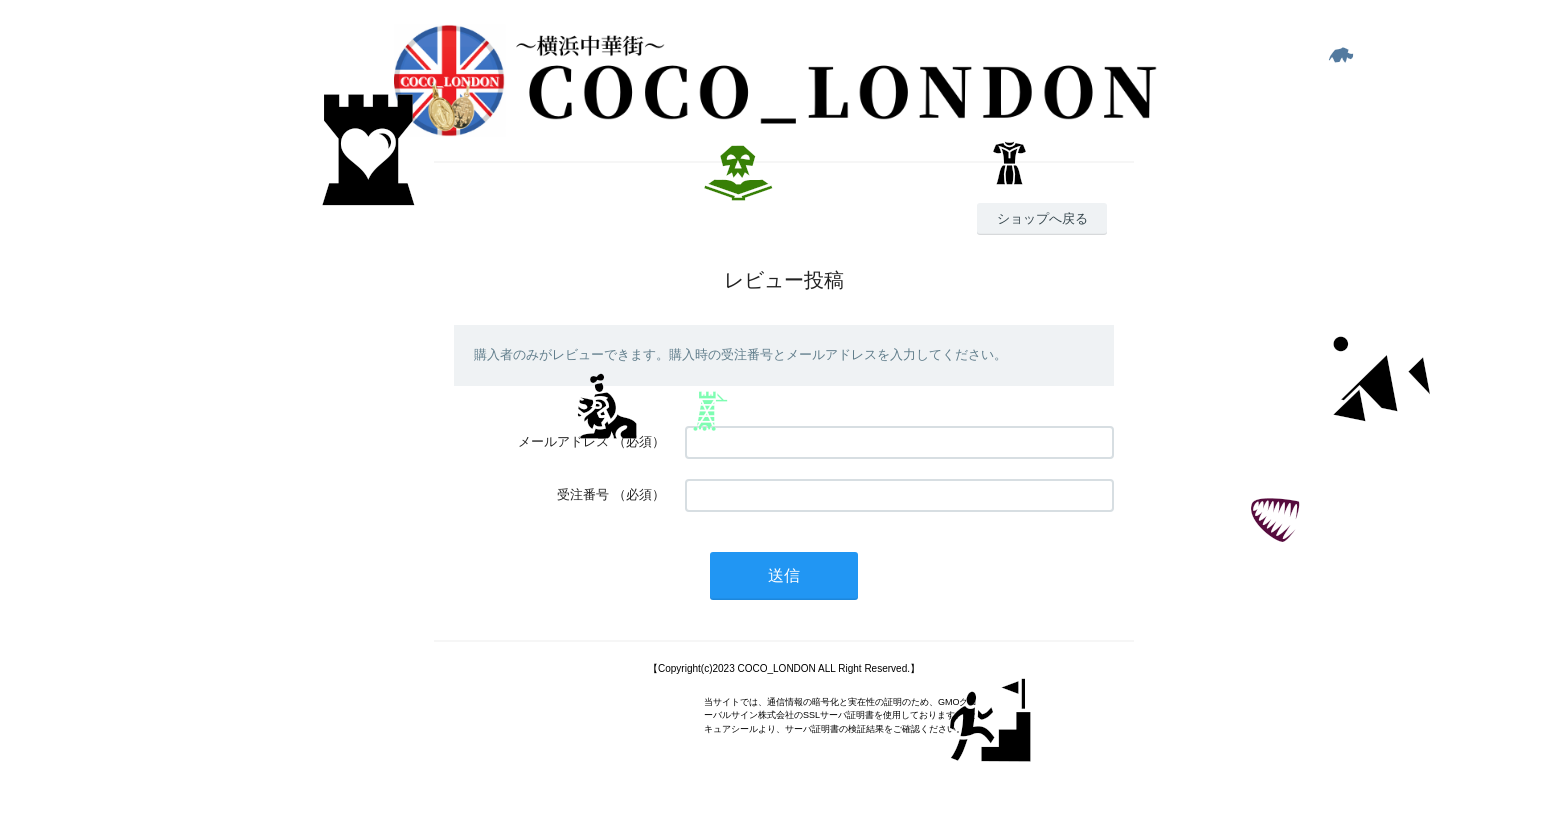 The height and width of the screenshot is (814, 1568). I want to click on explore ancient Egypt themed content, so click(1382, 384).